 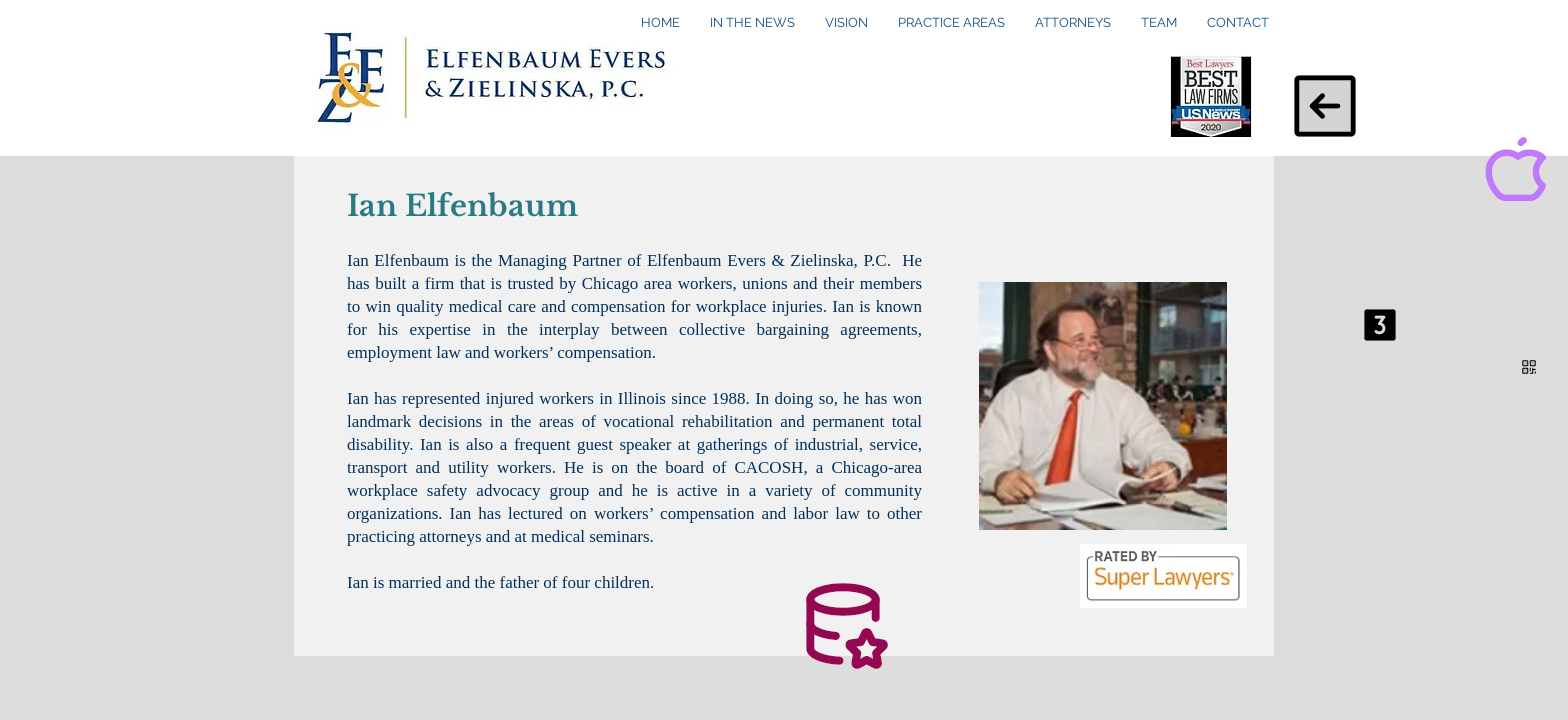 I want to click on go back to the previous screen, so click(x=1325, y=106).